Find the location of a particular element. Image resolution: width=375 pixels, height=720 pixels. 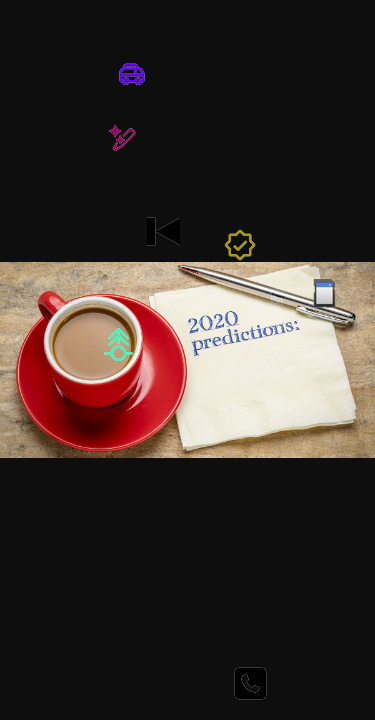

browse RV or camper van rentals is located at coordinates (132, 75).